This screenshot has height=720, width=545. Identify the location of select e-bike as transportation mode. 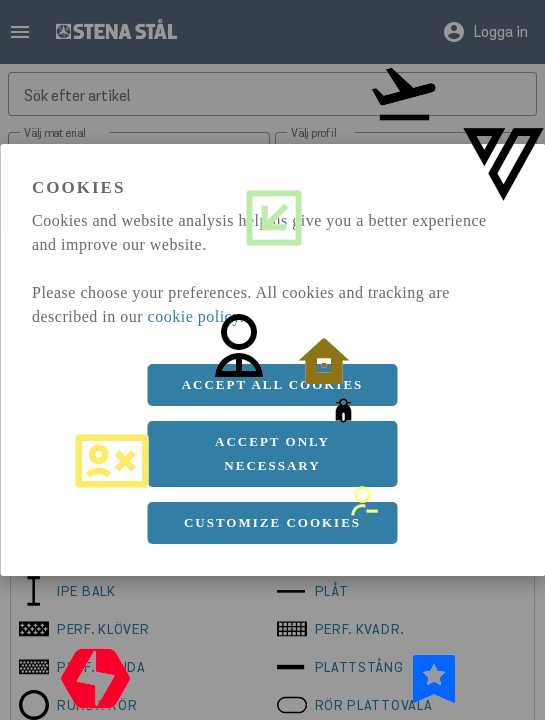
(343, 410).